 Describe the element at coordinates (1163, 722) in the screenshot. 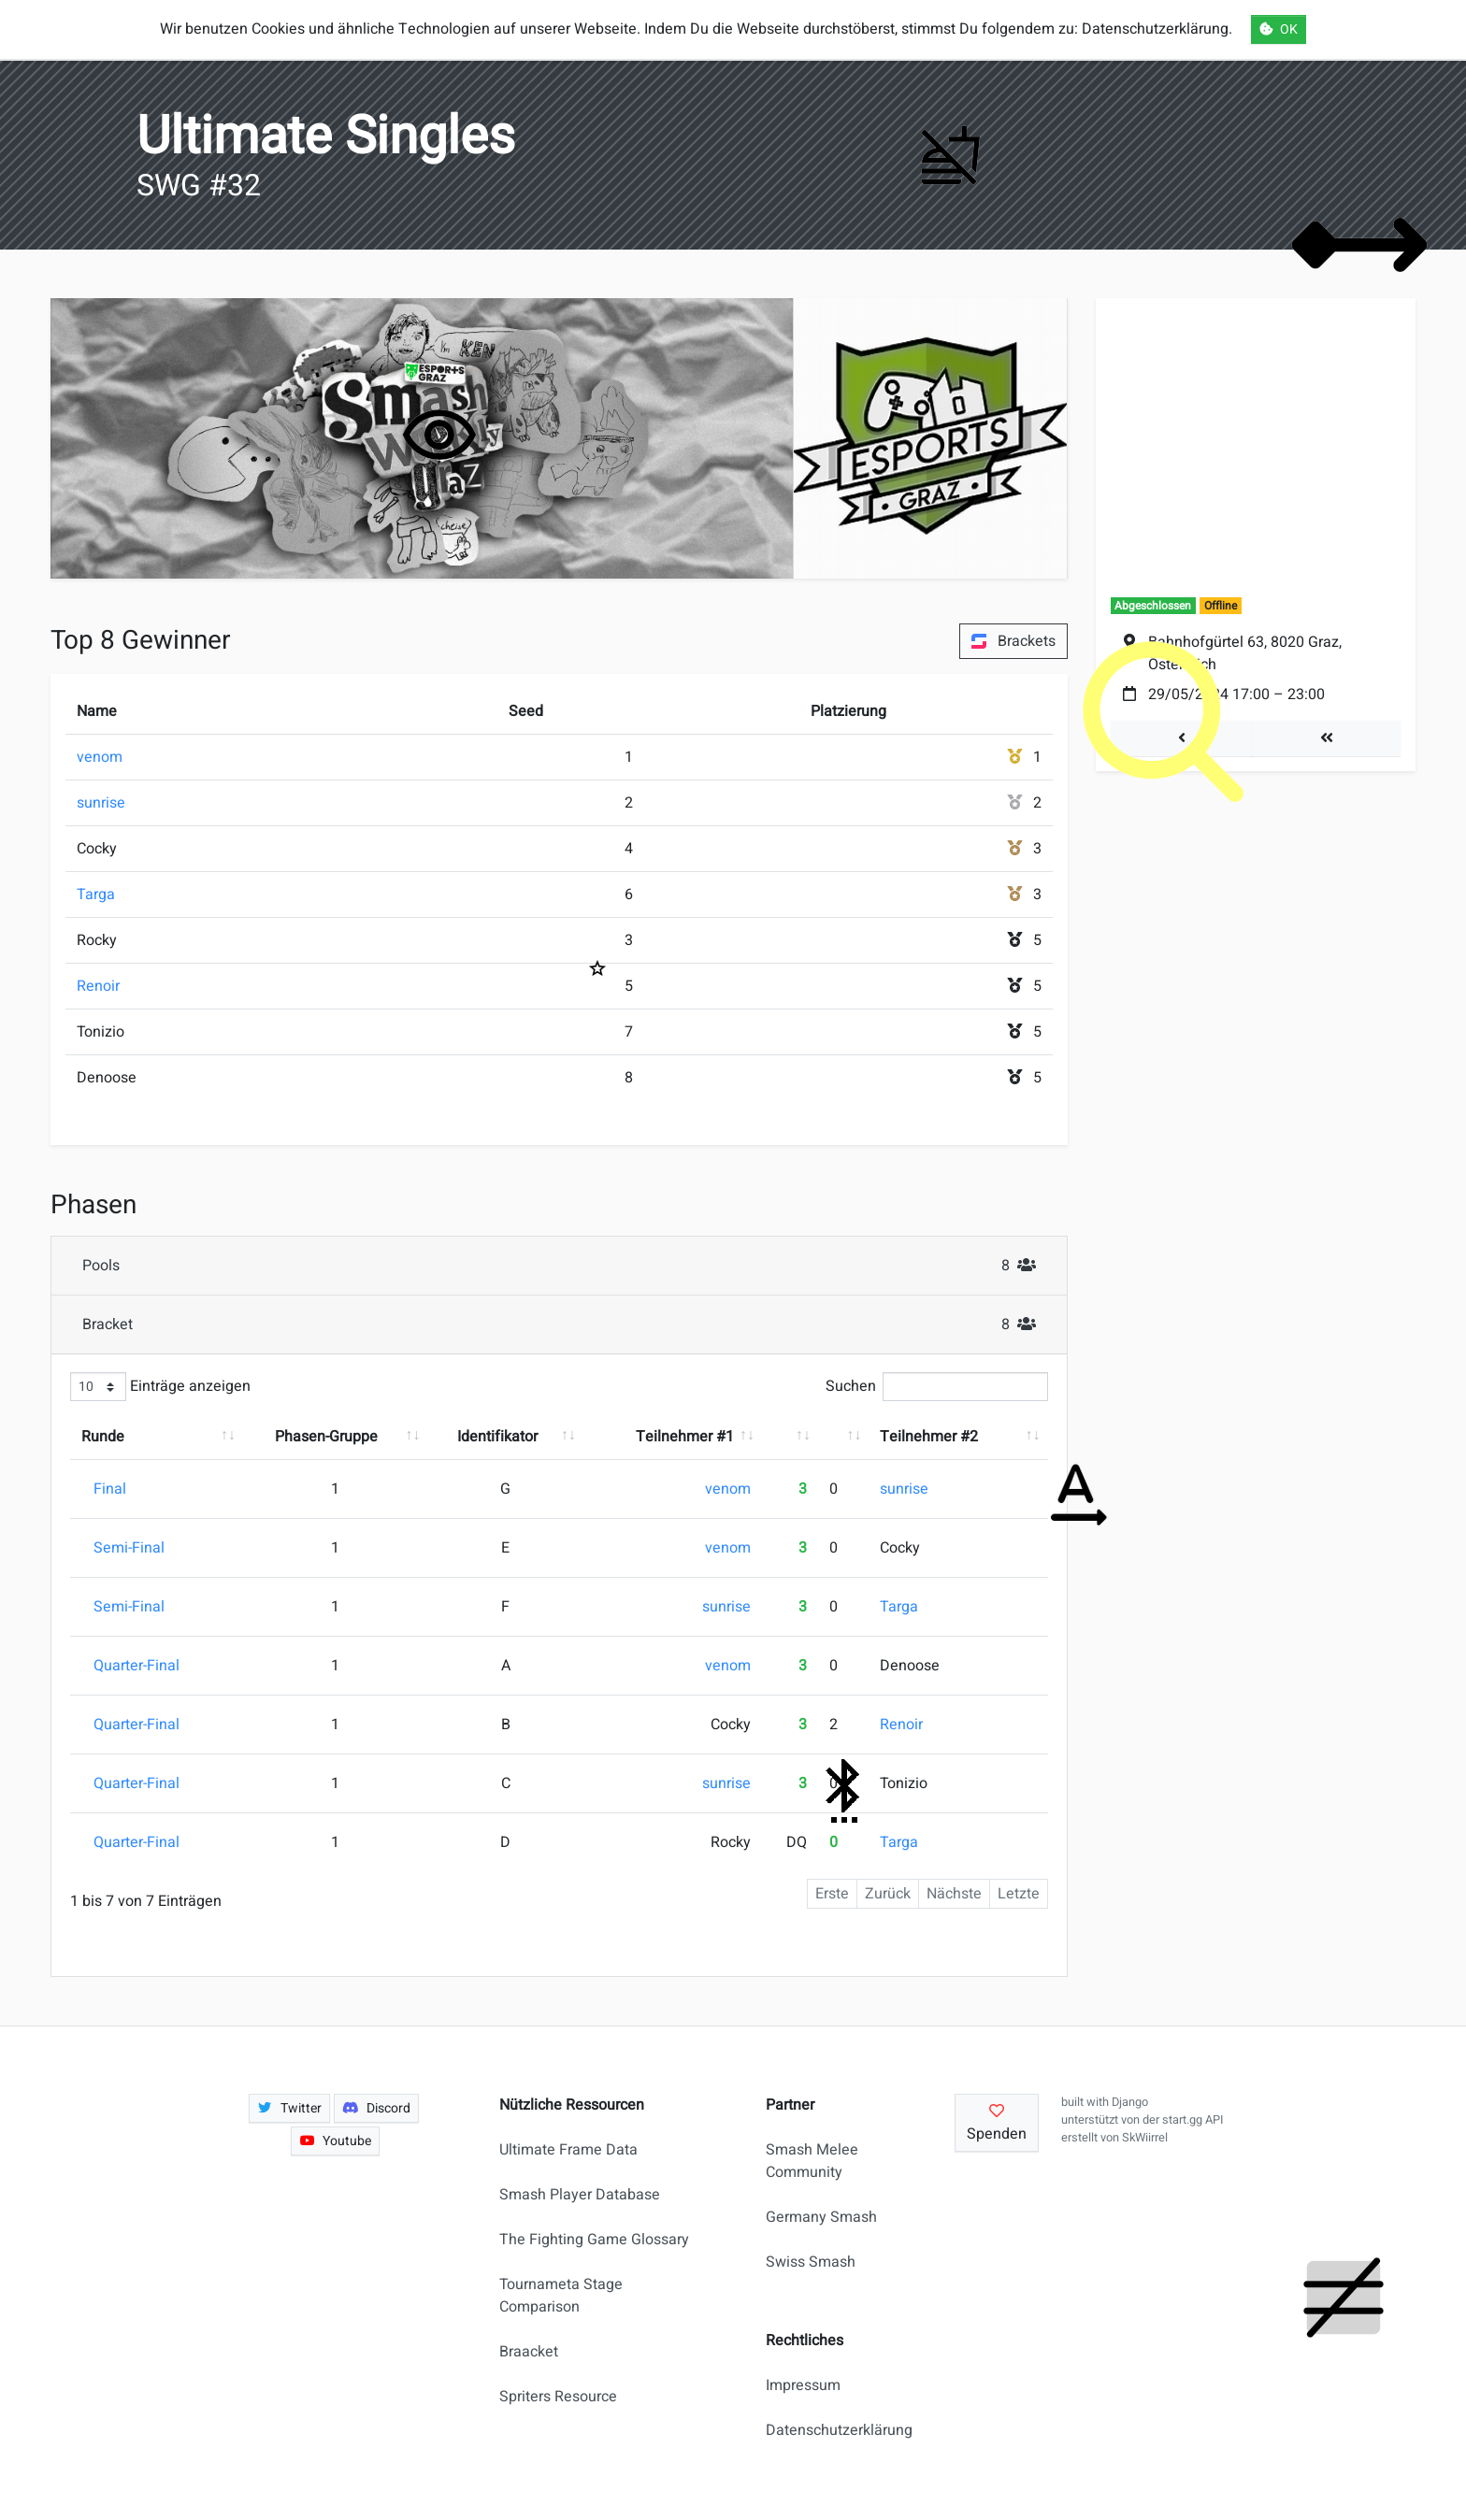

I see `search for content or items` at that location.